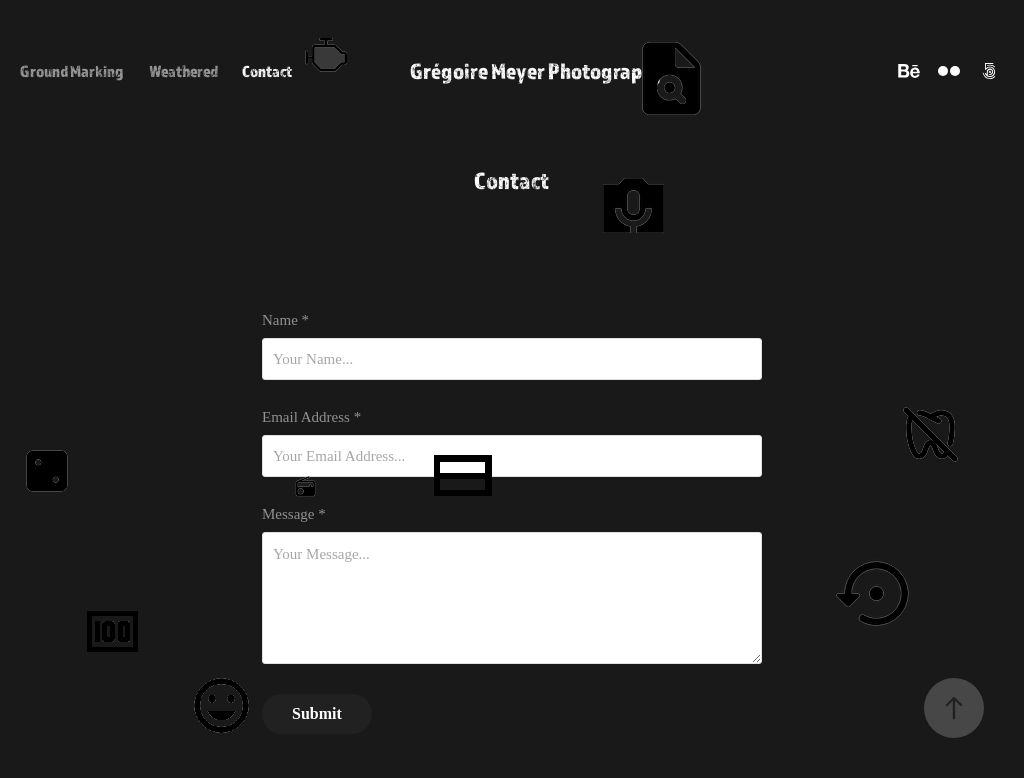 The width and height of the screenshot is (1024, 778). I want to click on tag people in a photo, so click(221, 705).